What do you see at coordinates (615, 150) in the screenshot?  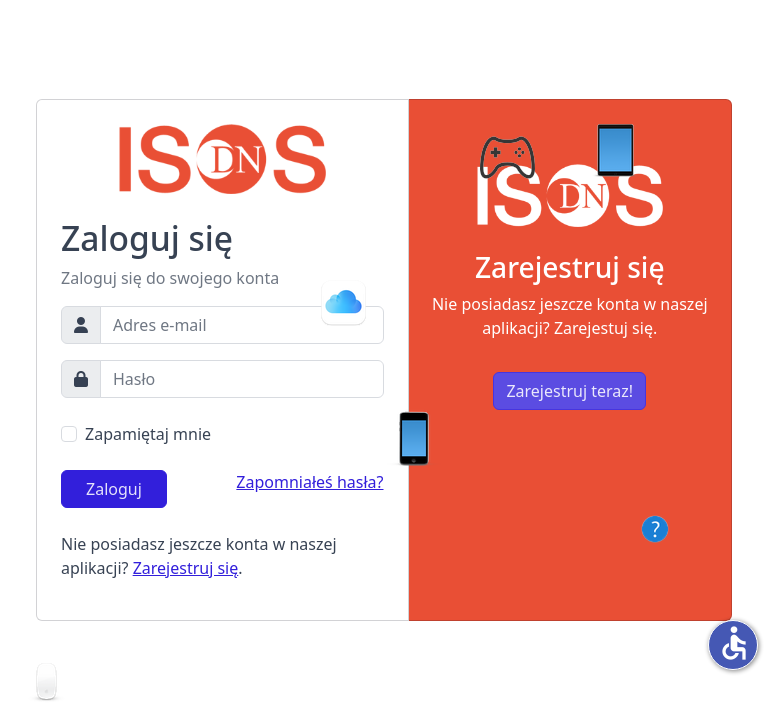 I see `iPad device connected to this computer` at bounding box center [615, 150].